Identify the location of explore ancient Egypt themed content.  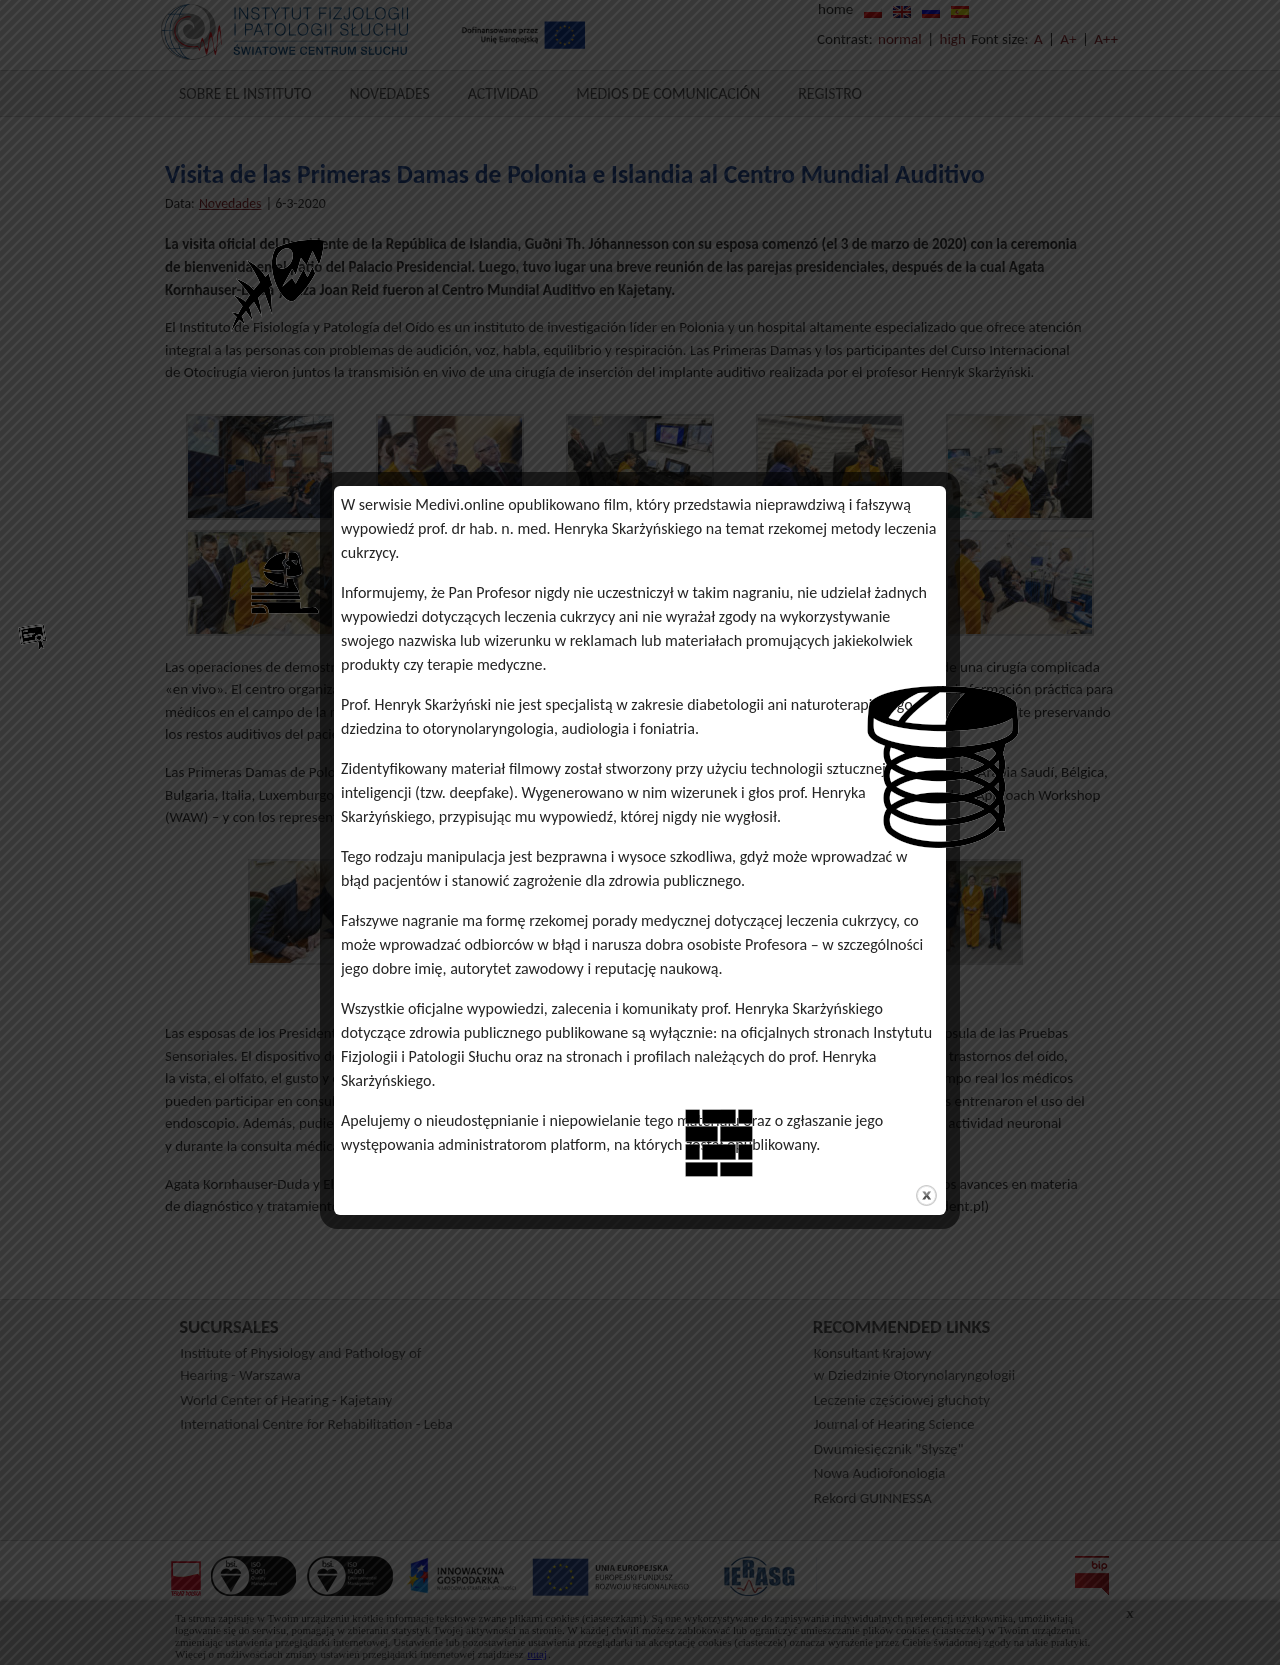
(285, 580).